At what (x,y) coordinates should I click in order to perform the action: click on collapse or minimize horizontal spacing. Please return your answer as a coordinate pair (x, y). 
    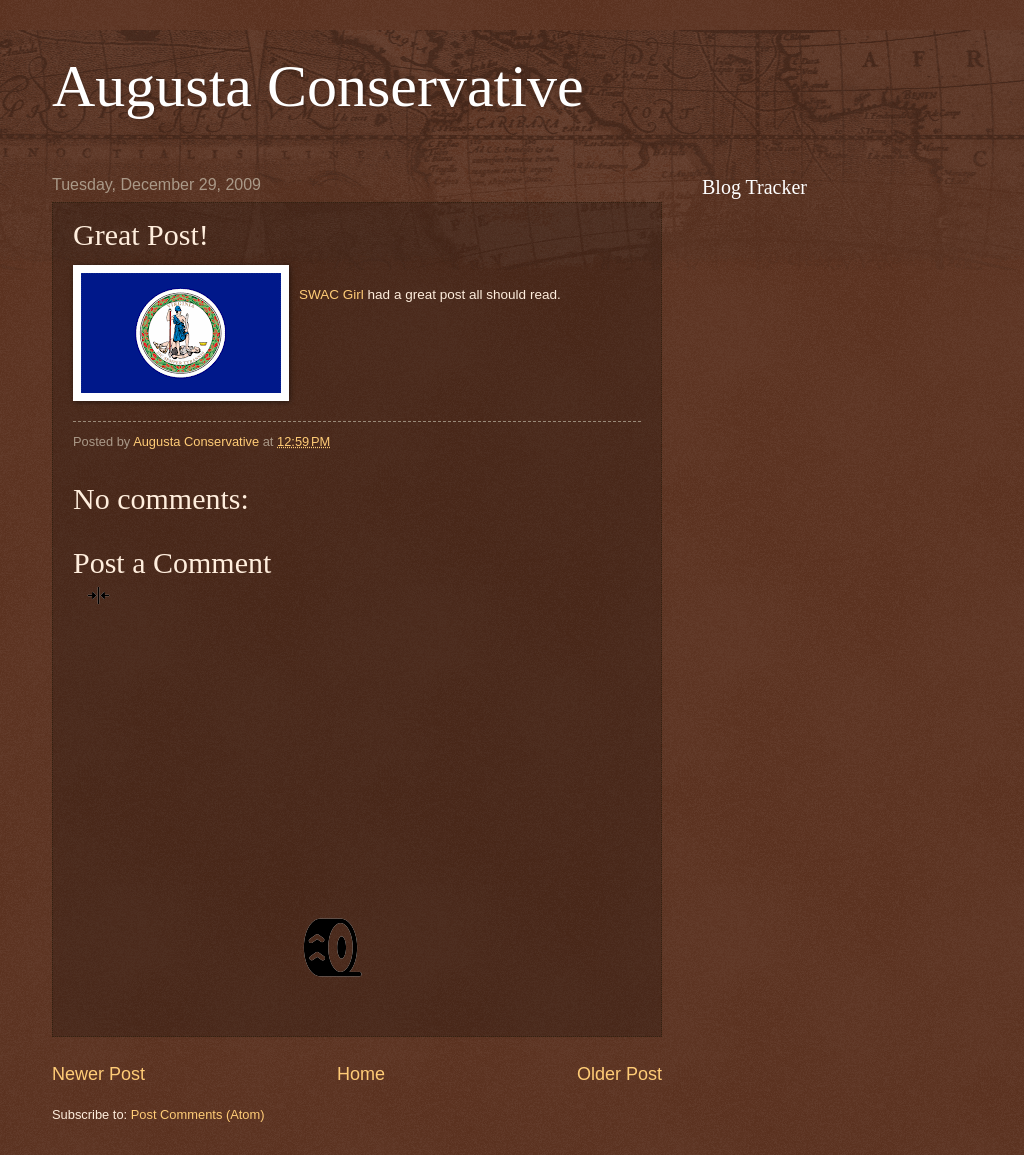
    Looking at the image, I should click on (98, 595).